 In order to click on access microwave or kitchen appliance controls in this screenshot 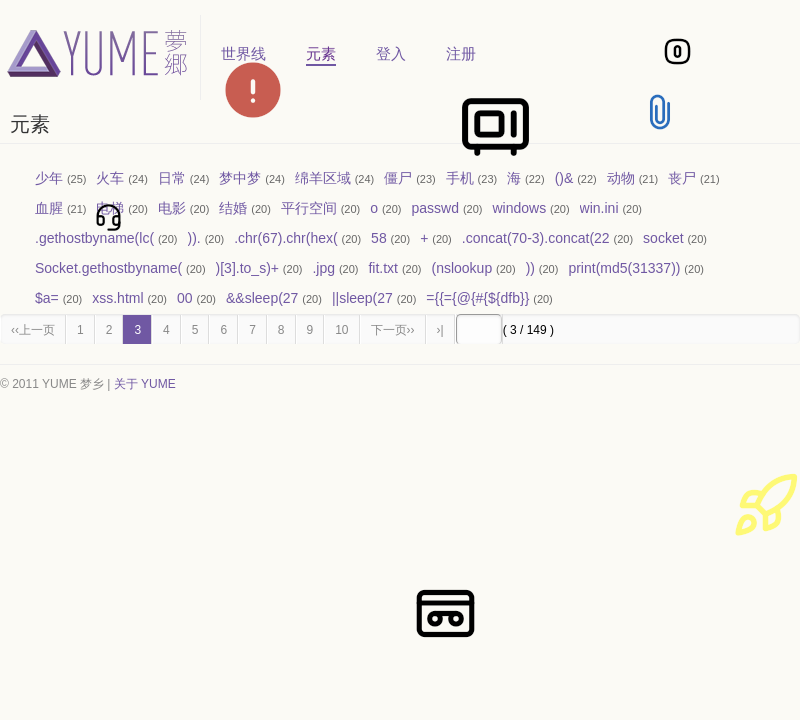, I will do `click(495, 125)`.